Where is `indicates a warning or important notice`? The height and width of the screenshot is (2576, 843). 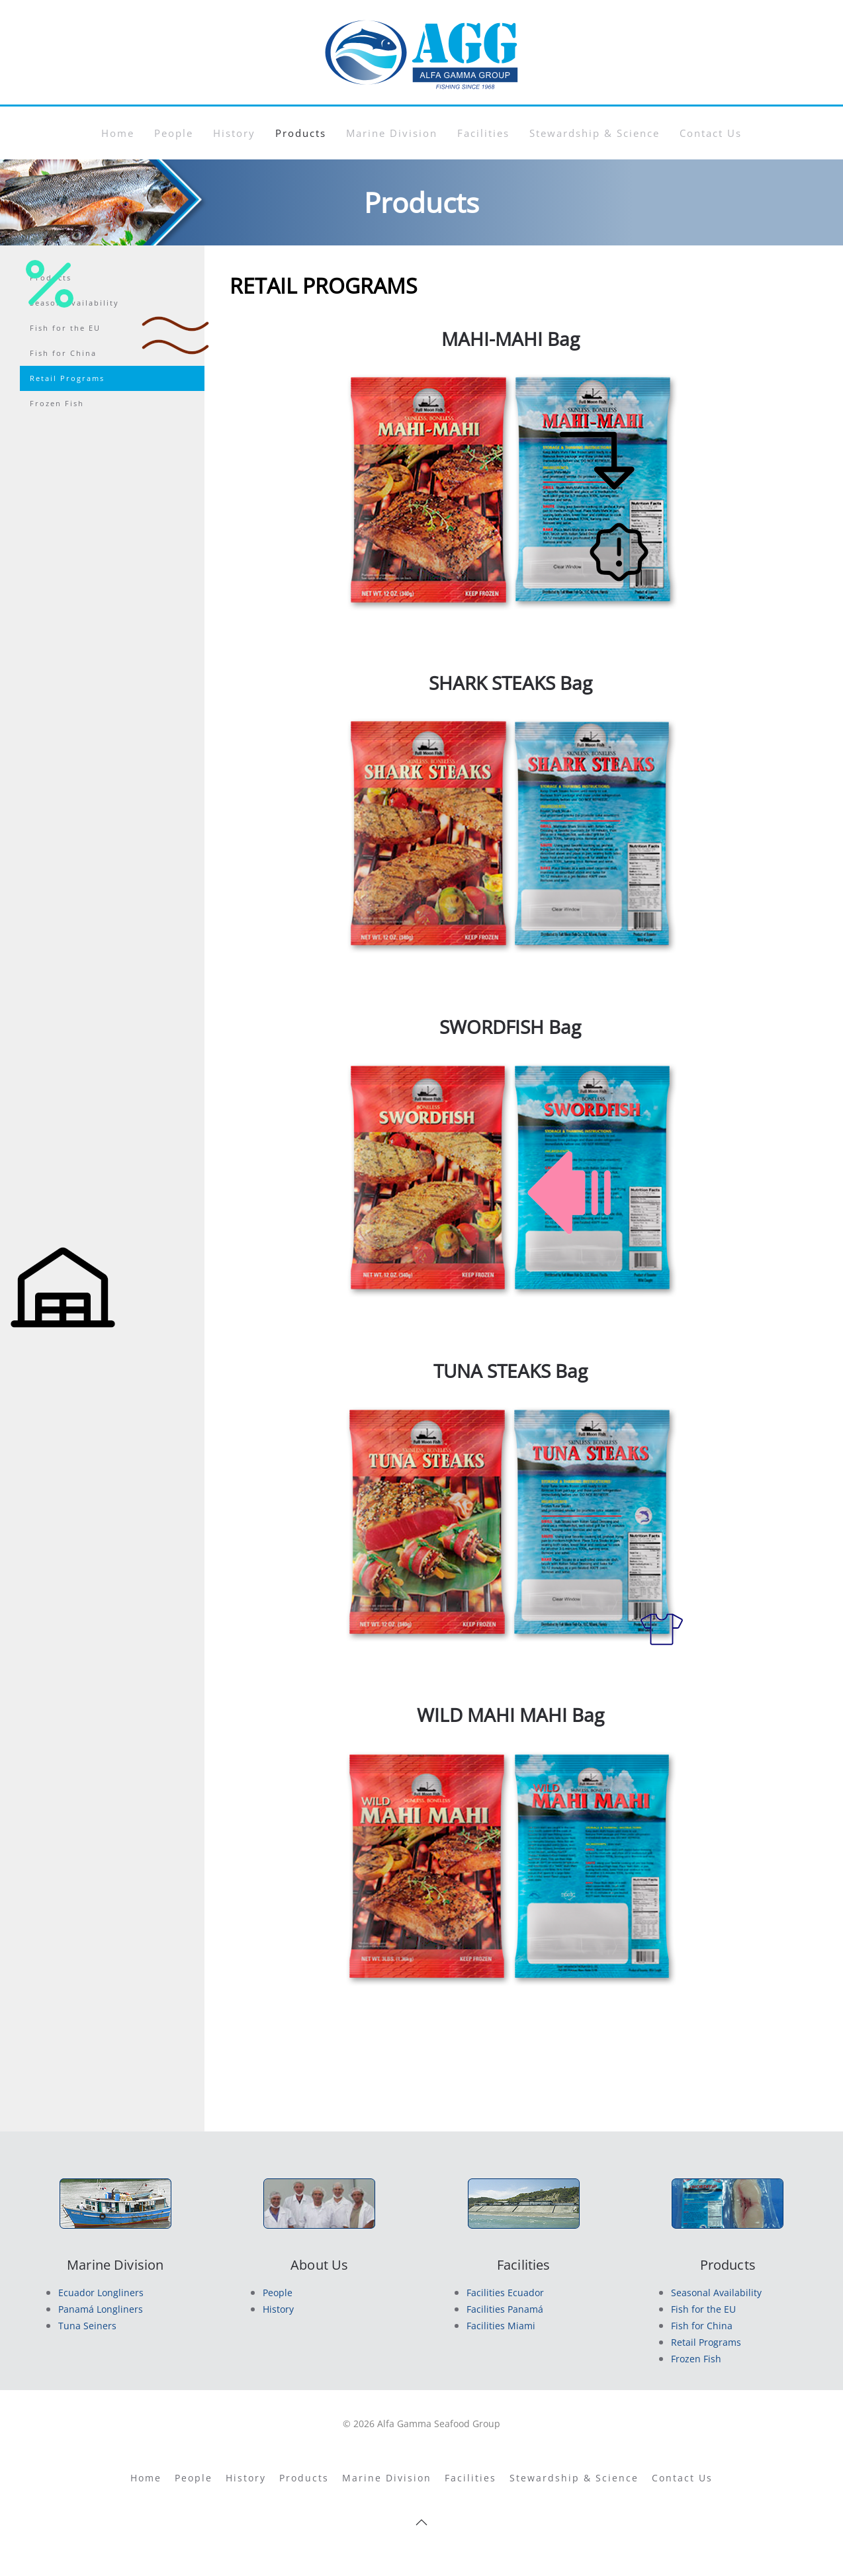 indicates a warning or important notice is located at coordinates (619, 552).